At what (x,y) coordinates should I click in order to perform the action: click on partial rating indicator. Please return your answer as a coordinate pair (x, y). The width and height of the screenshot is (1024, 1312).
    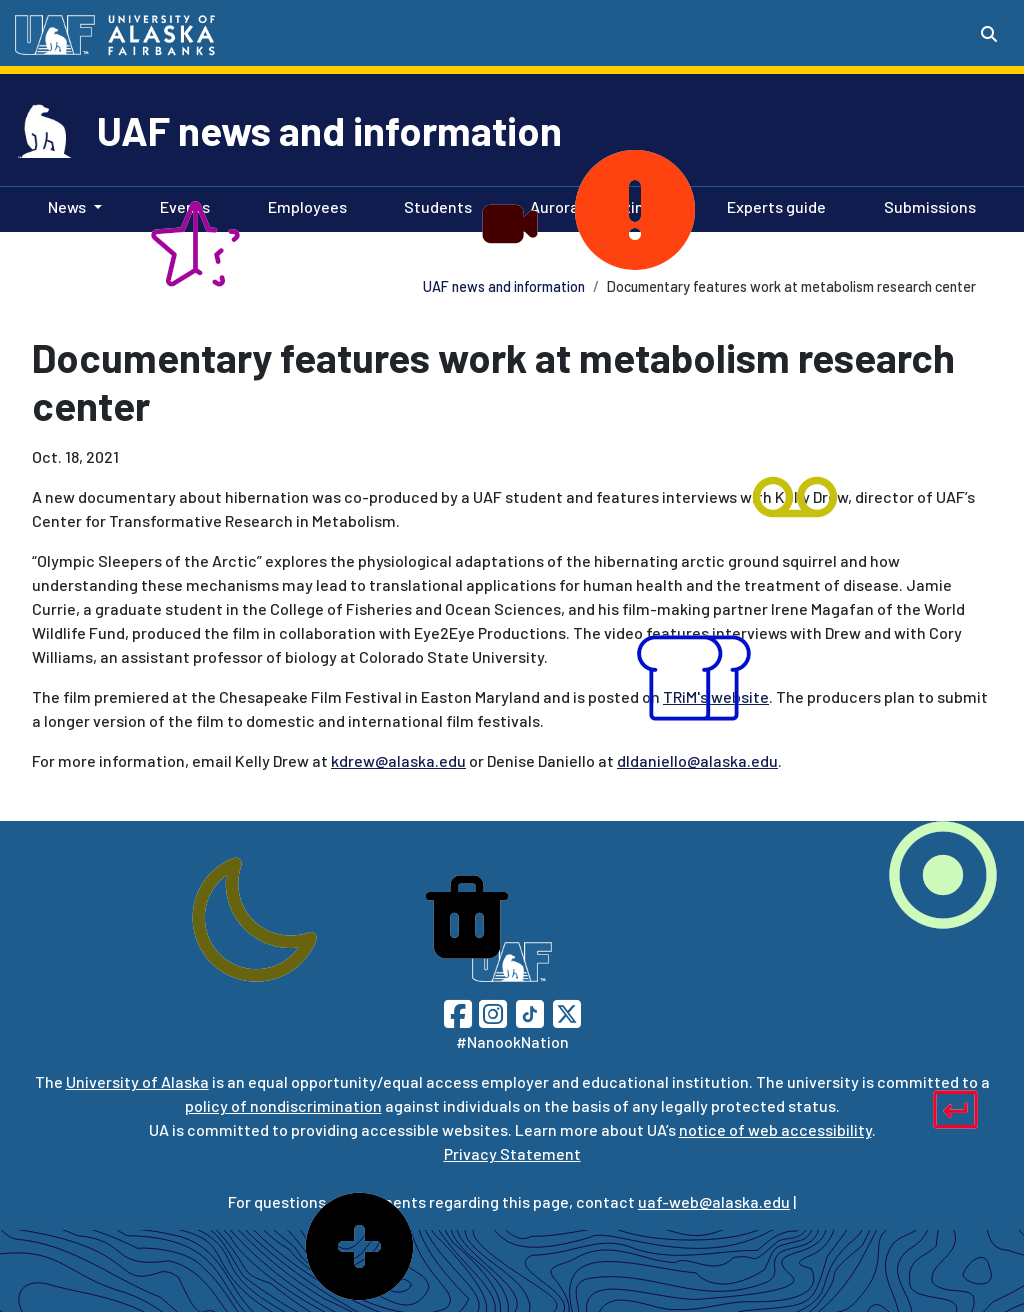
    Looking at the image, I should click on (195, 245).